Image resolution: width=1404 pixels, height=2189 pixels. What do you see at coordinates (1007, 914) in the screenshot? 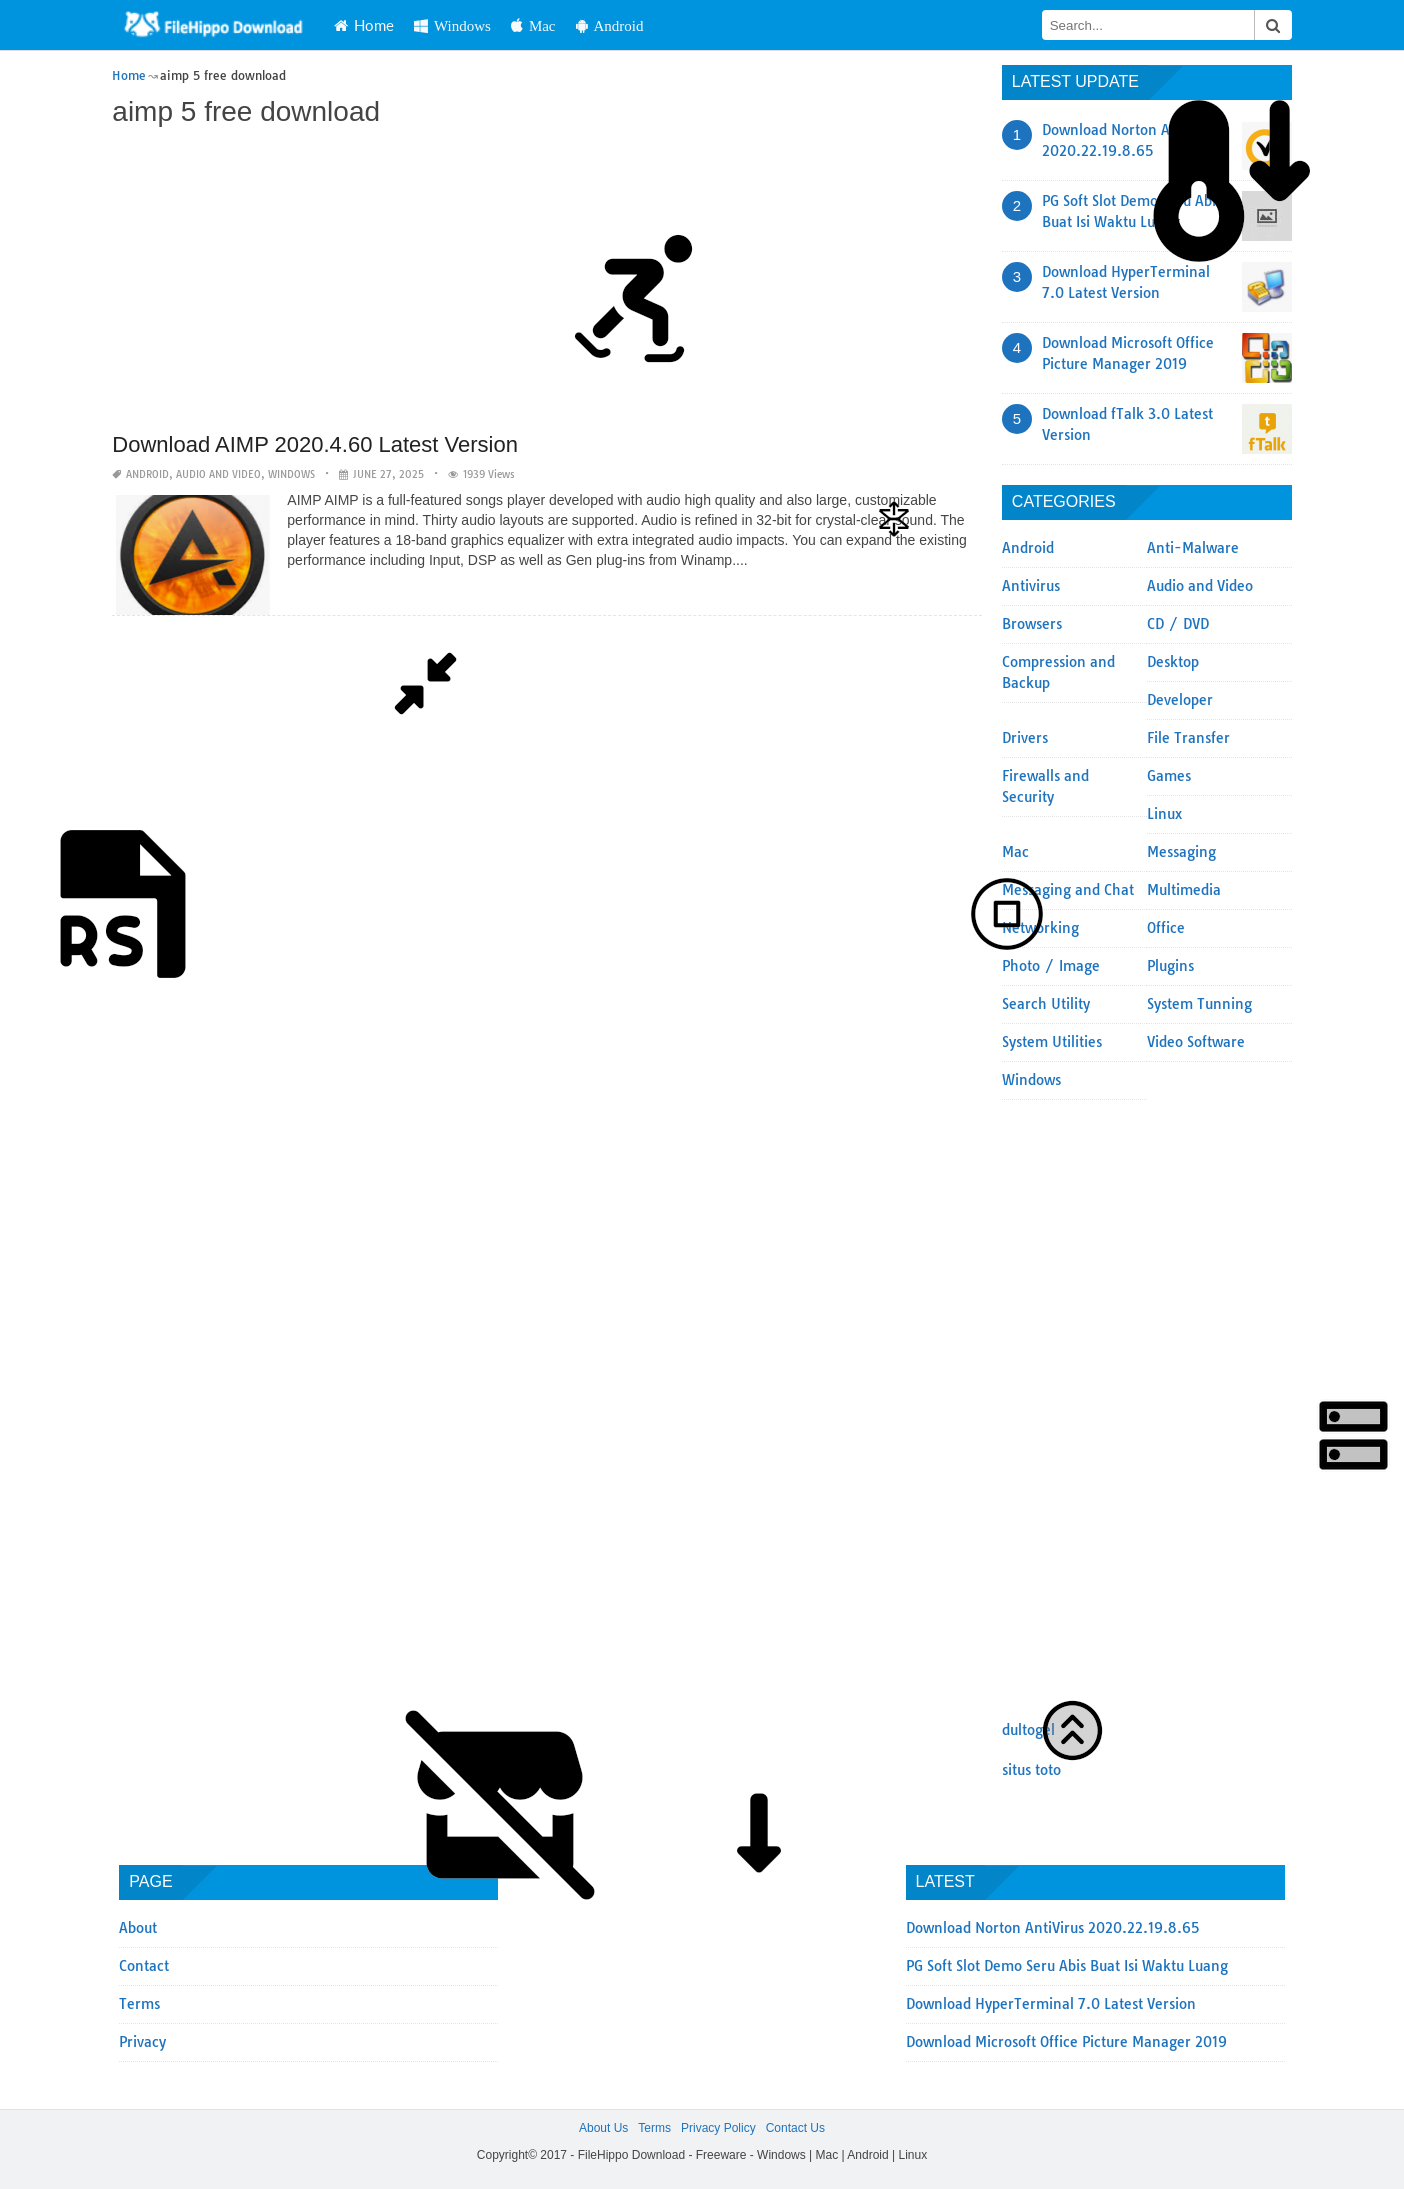
I see `stop media playback` at bounding box center [1007, 914].